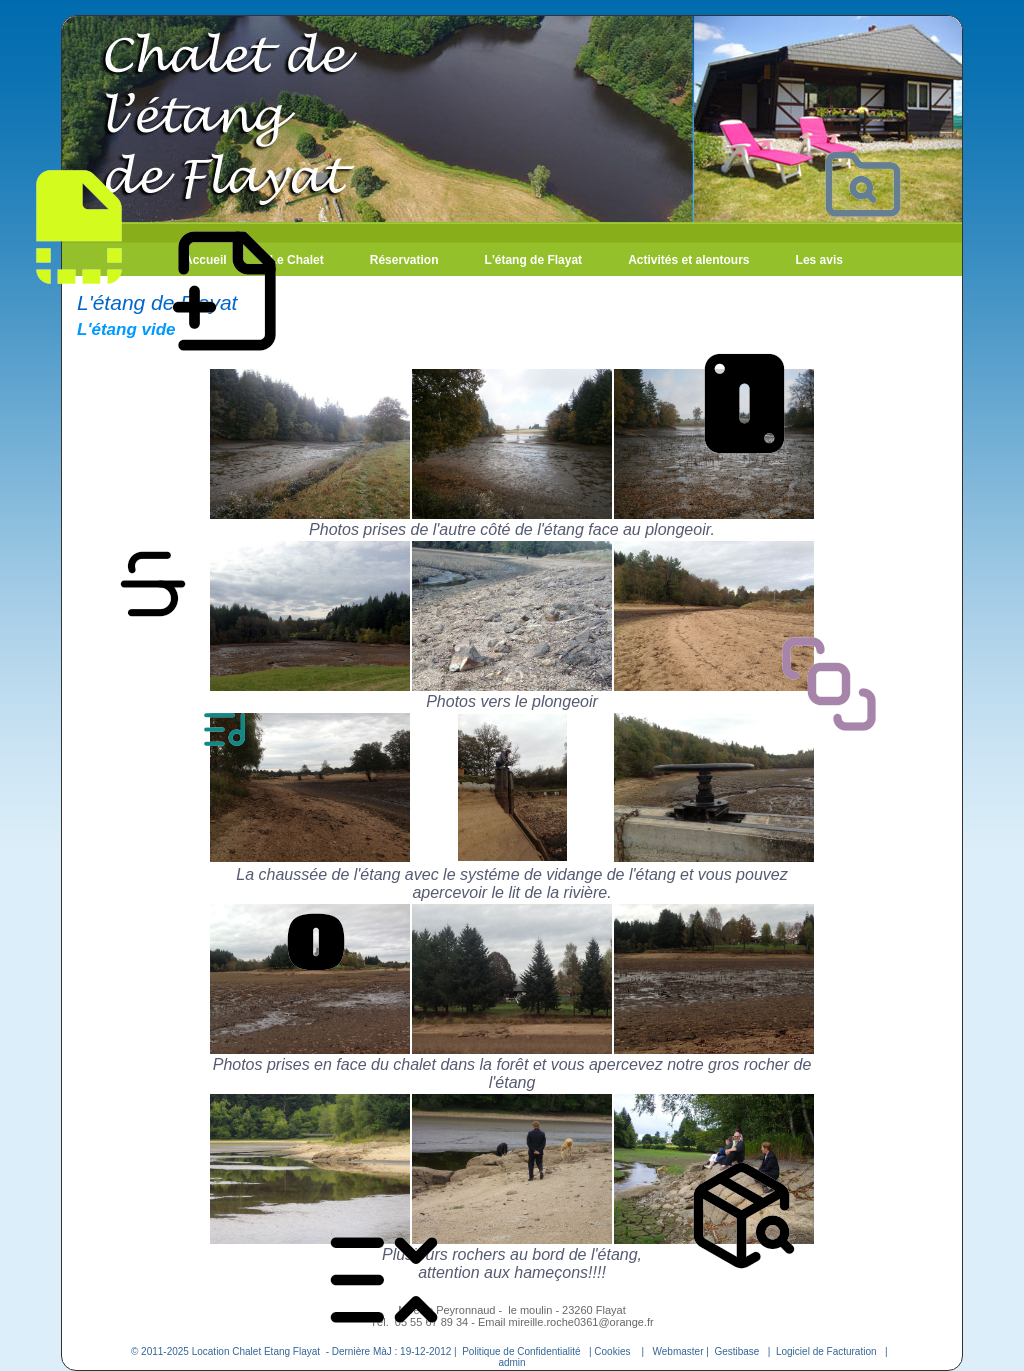 The width and height of the screenshot is (1024, 1371). Describe the element at coordinates (744, 403) in the screenshot. I see `ace of clubs playing card` at that location.